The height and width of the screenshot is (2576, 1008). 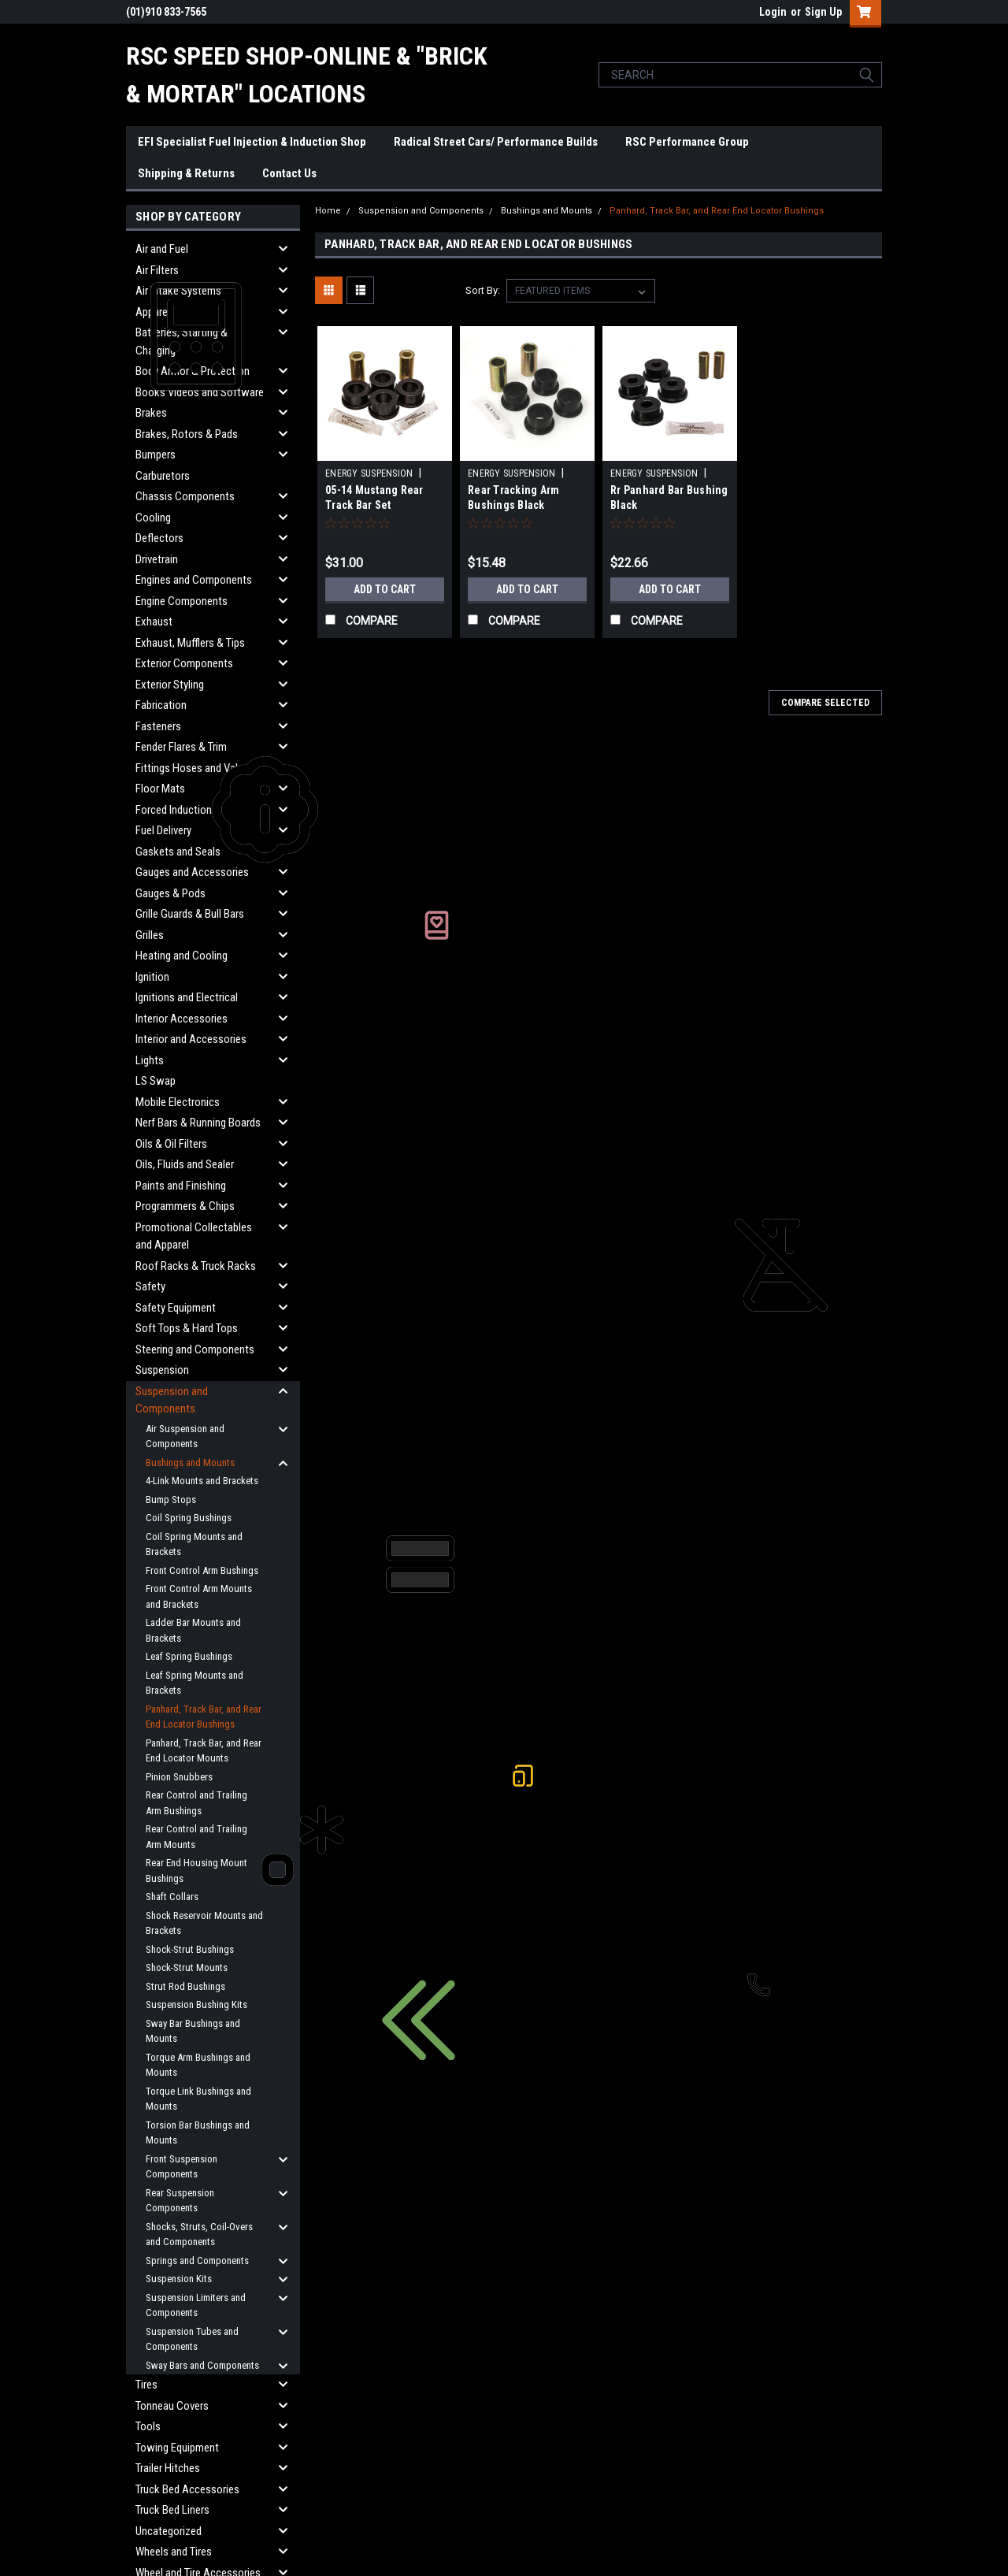 What do you see at coordinates (420, 1564) in the screenshot?
I see `switch to row layout view` at bounding box center [420, 1564].